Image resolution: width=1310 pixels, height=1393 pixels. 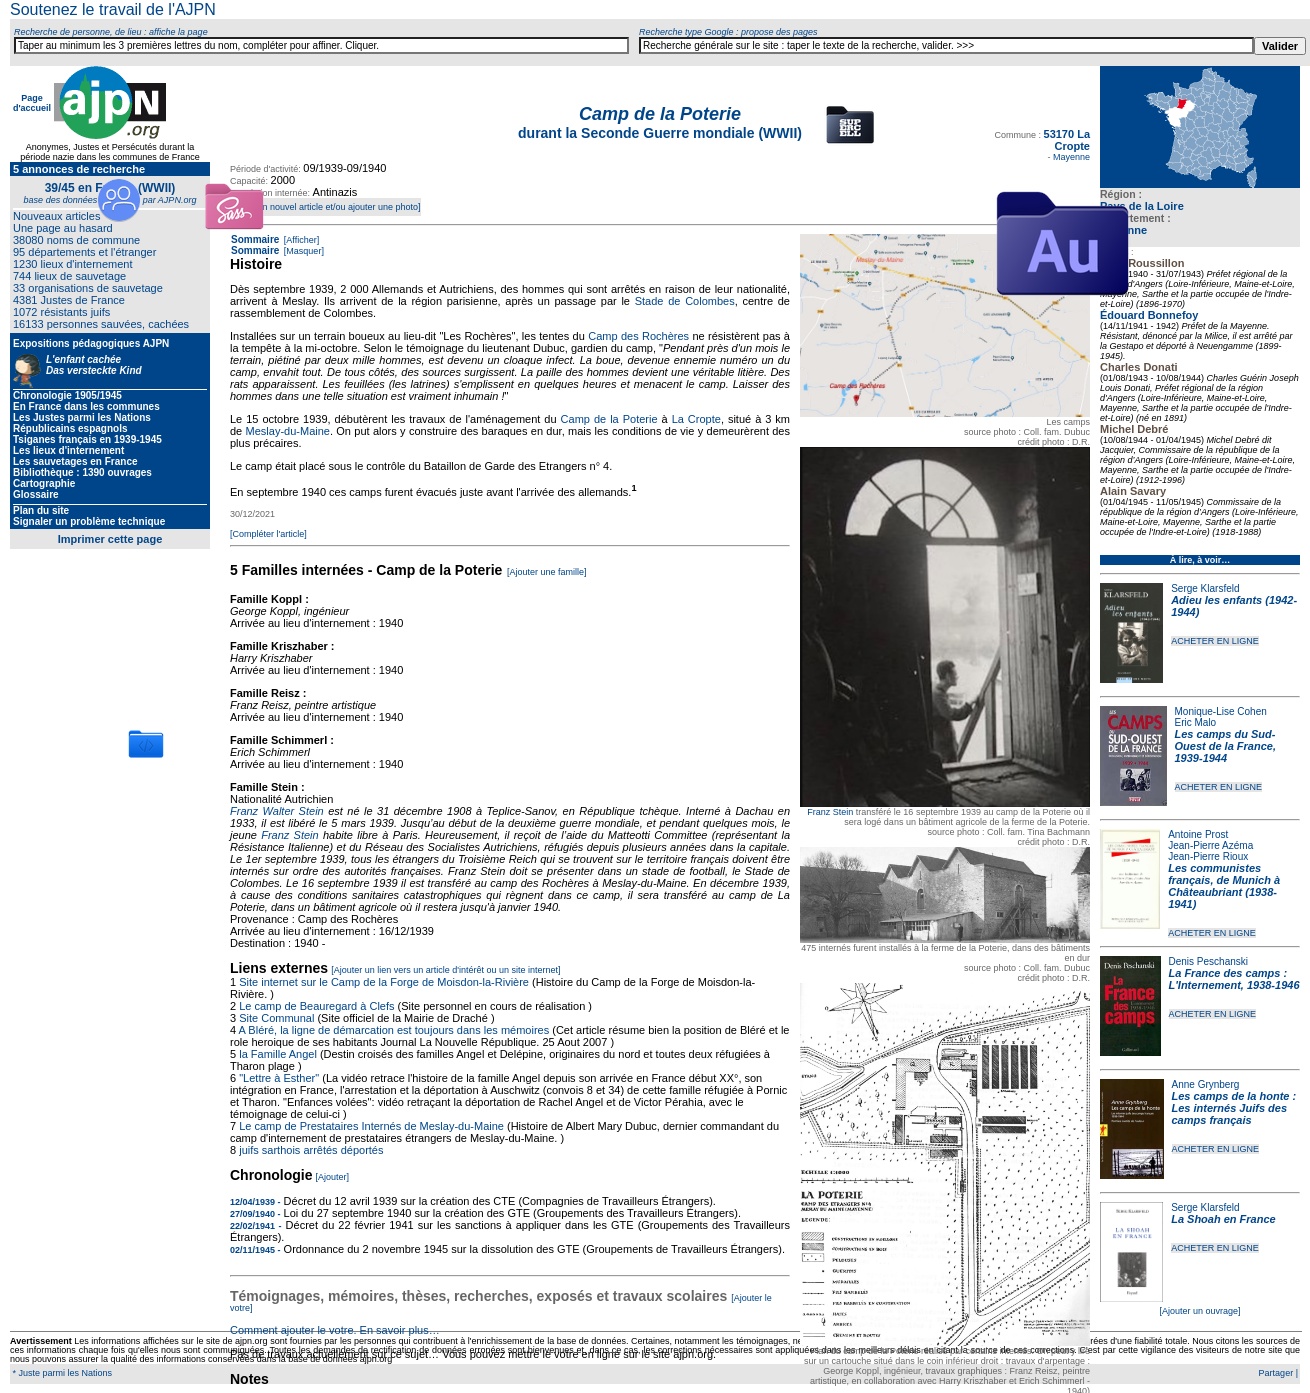 What do you see at coordinates (146, 744) in the screenshot?
I see `open folder containing code or development files` at bounding box center [146, 744].